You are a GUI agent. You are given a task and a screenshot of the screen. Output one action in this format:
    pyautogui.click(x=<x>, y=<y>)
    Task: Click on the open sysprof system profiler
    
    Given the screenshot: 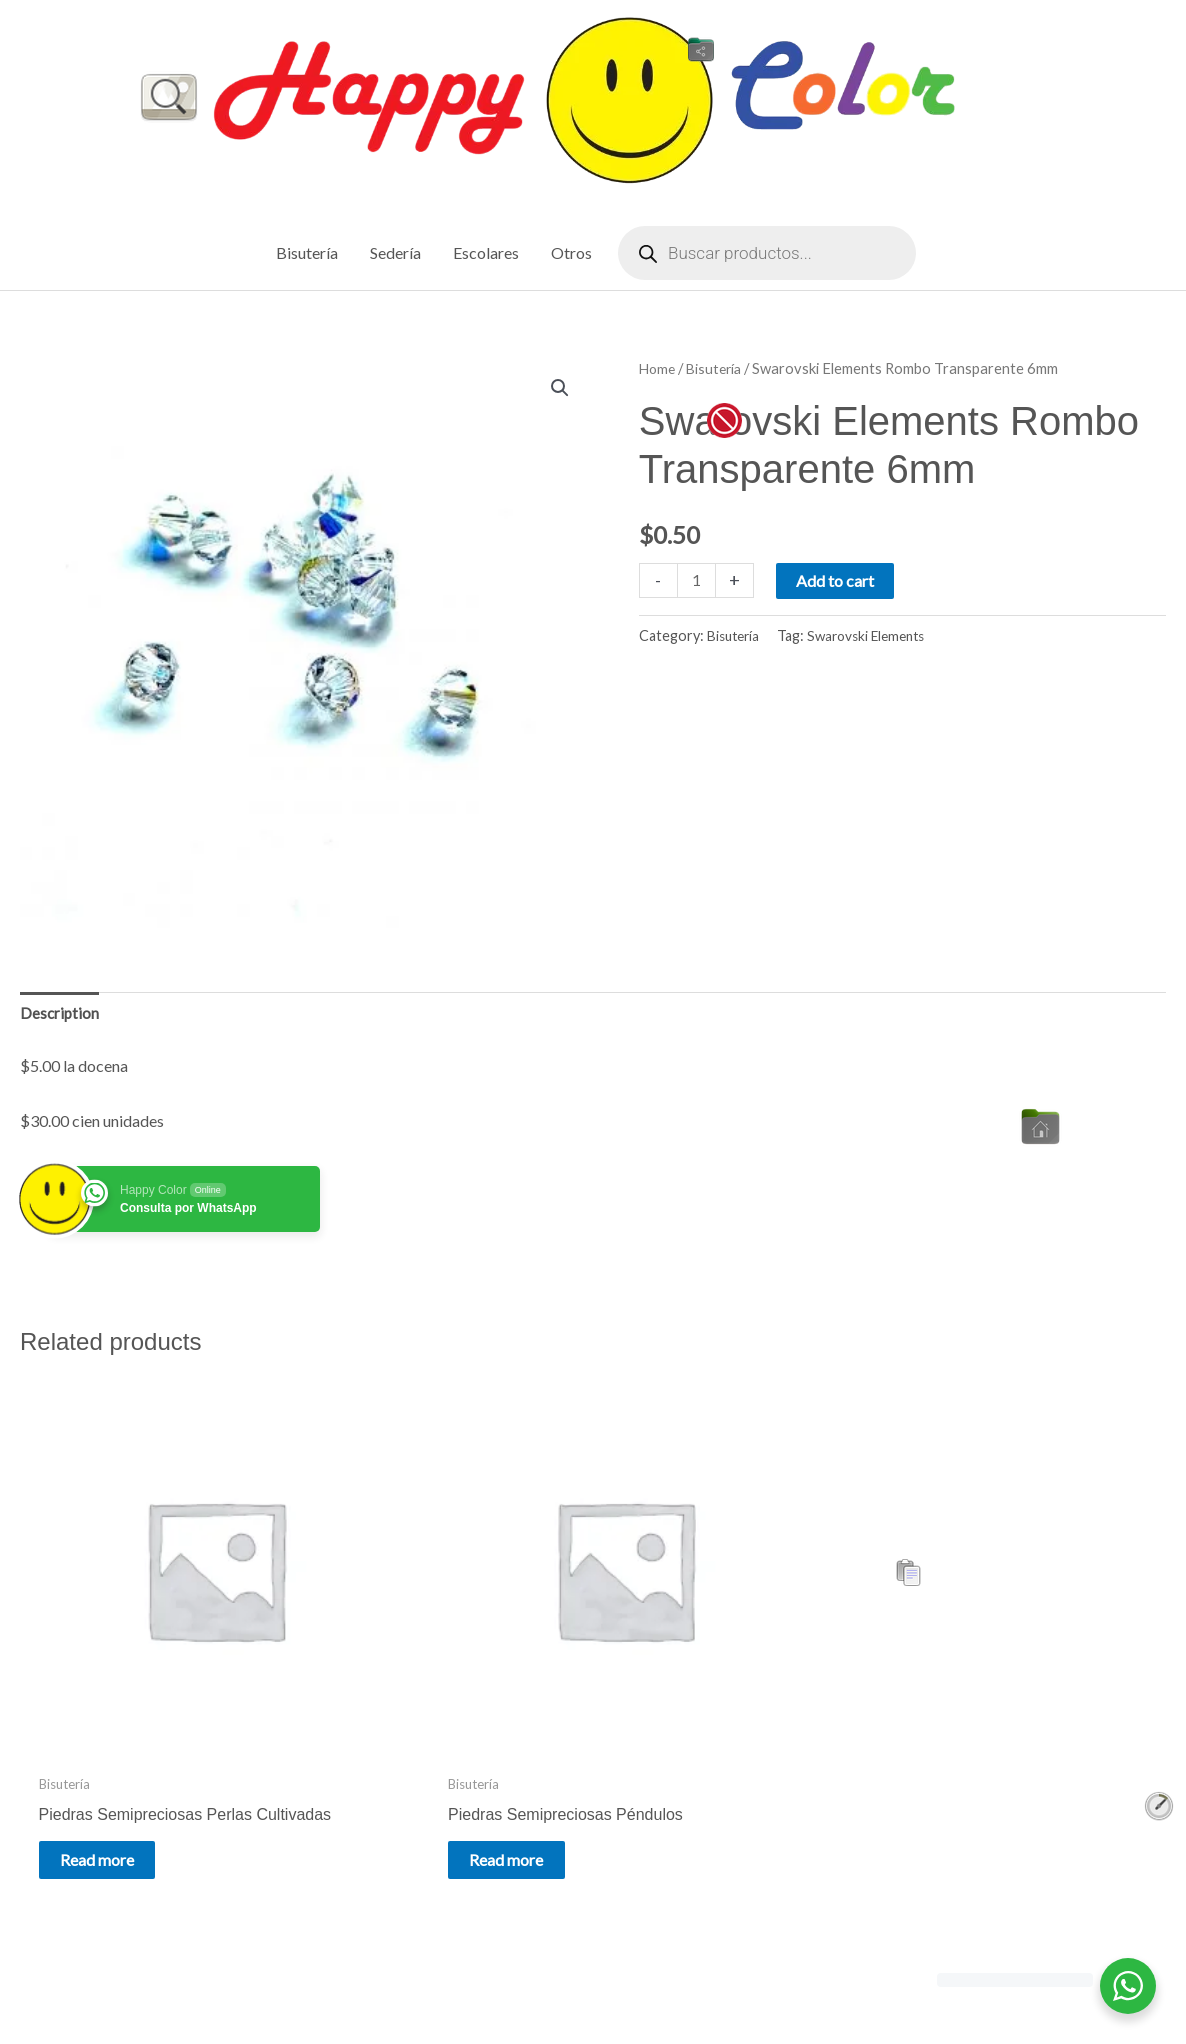 What is the action you would take?
    pyautogui.click(x=1159, y=1806)
    